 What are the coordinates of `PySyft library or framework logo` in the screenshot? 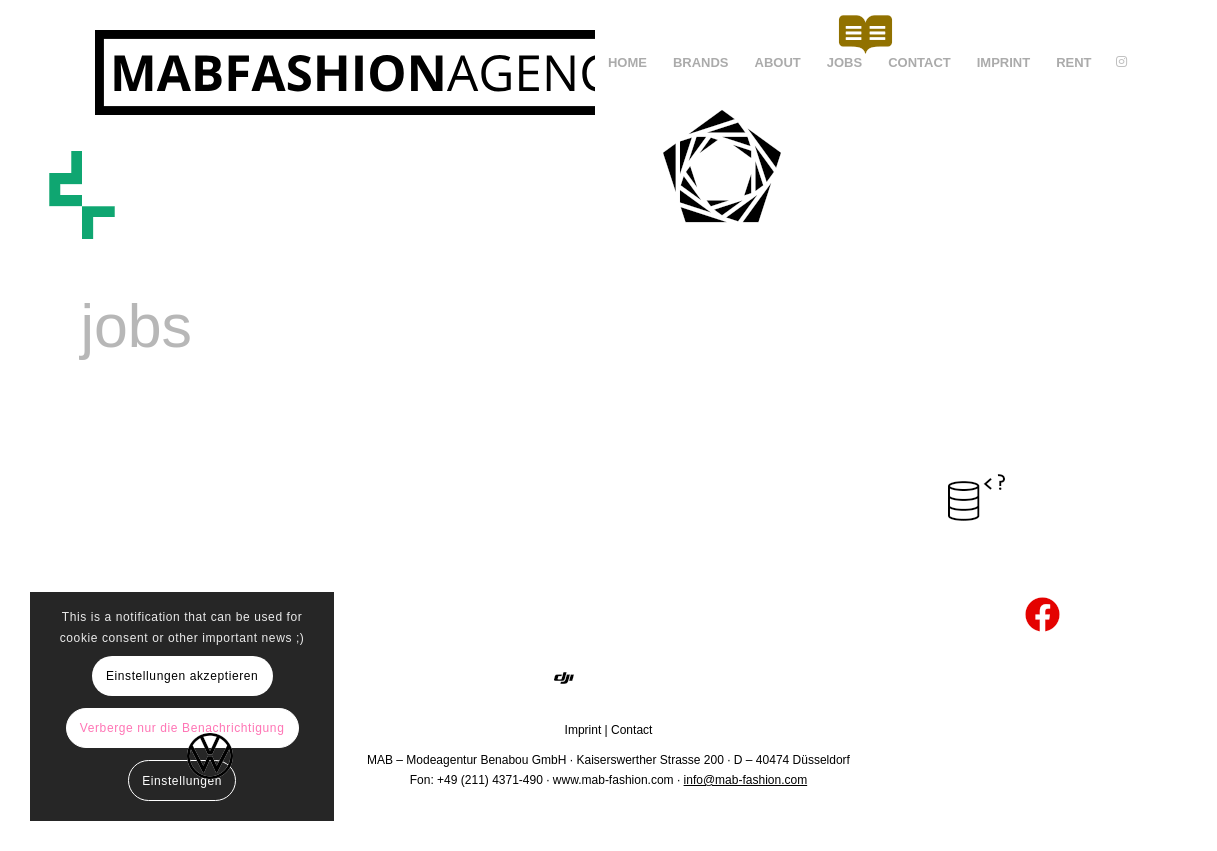 It's located at (722, 166).